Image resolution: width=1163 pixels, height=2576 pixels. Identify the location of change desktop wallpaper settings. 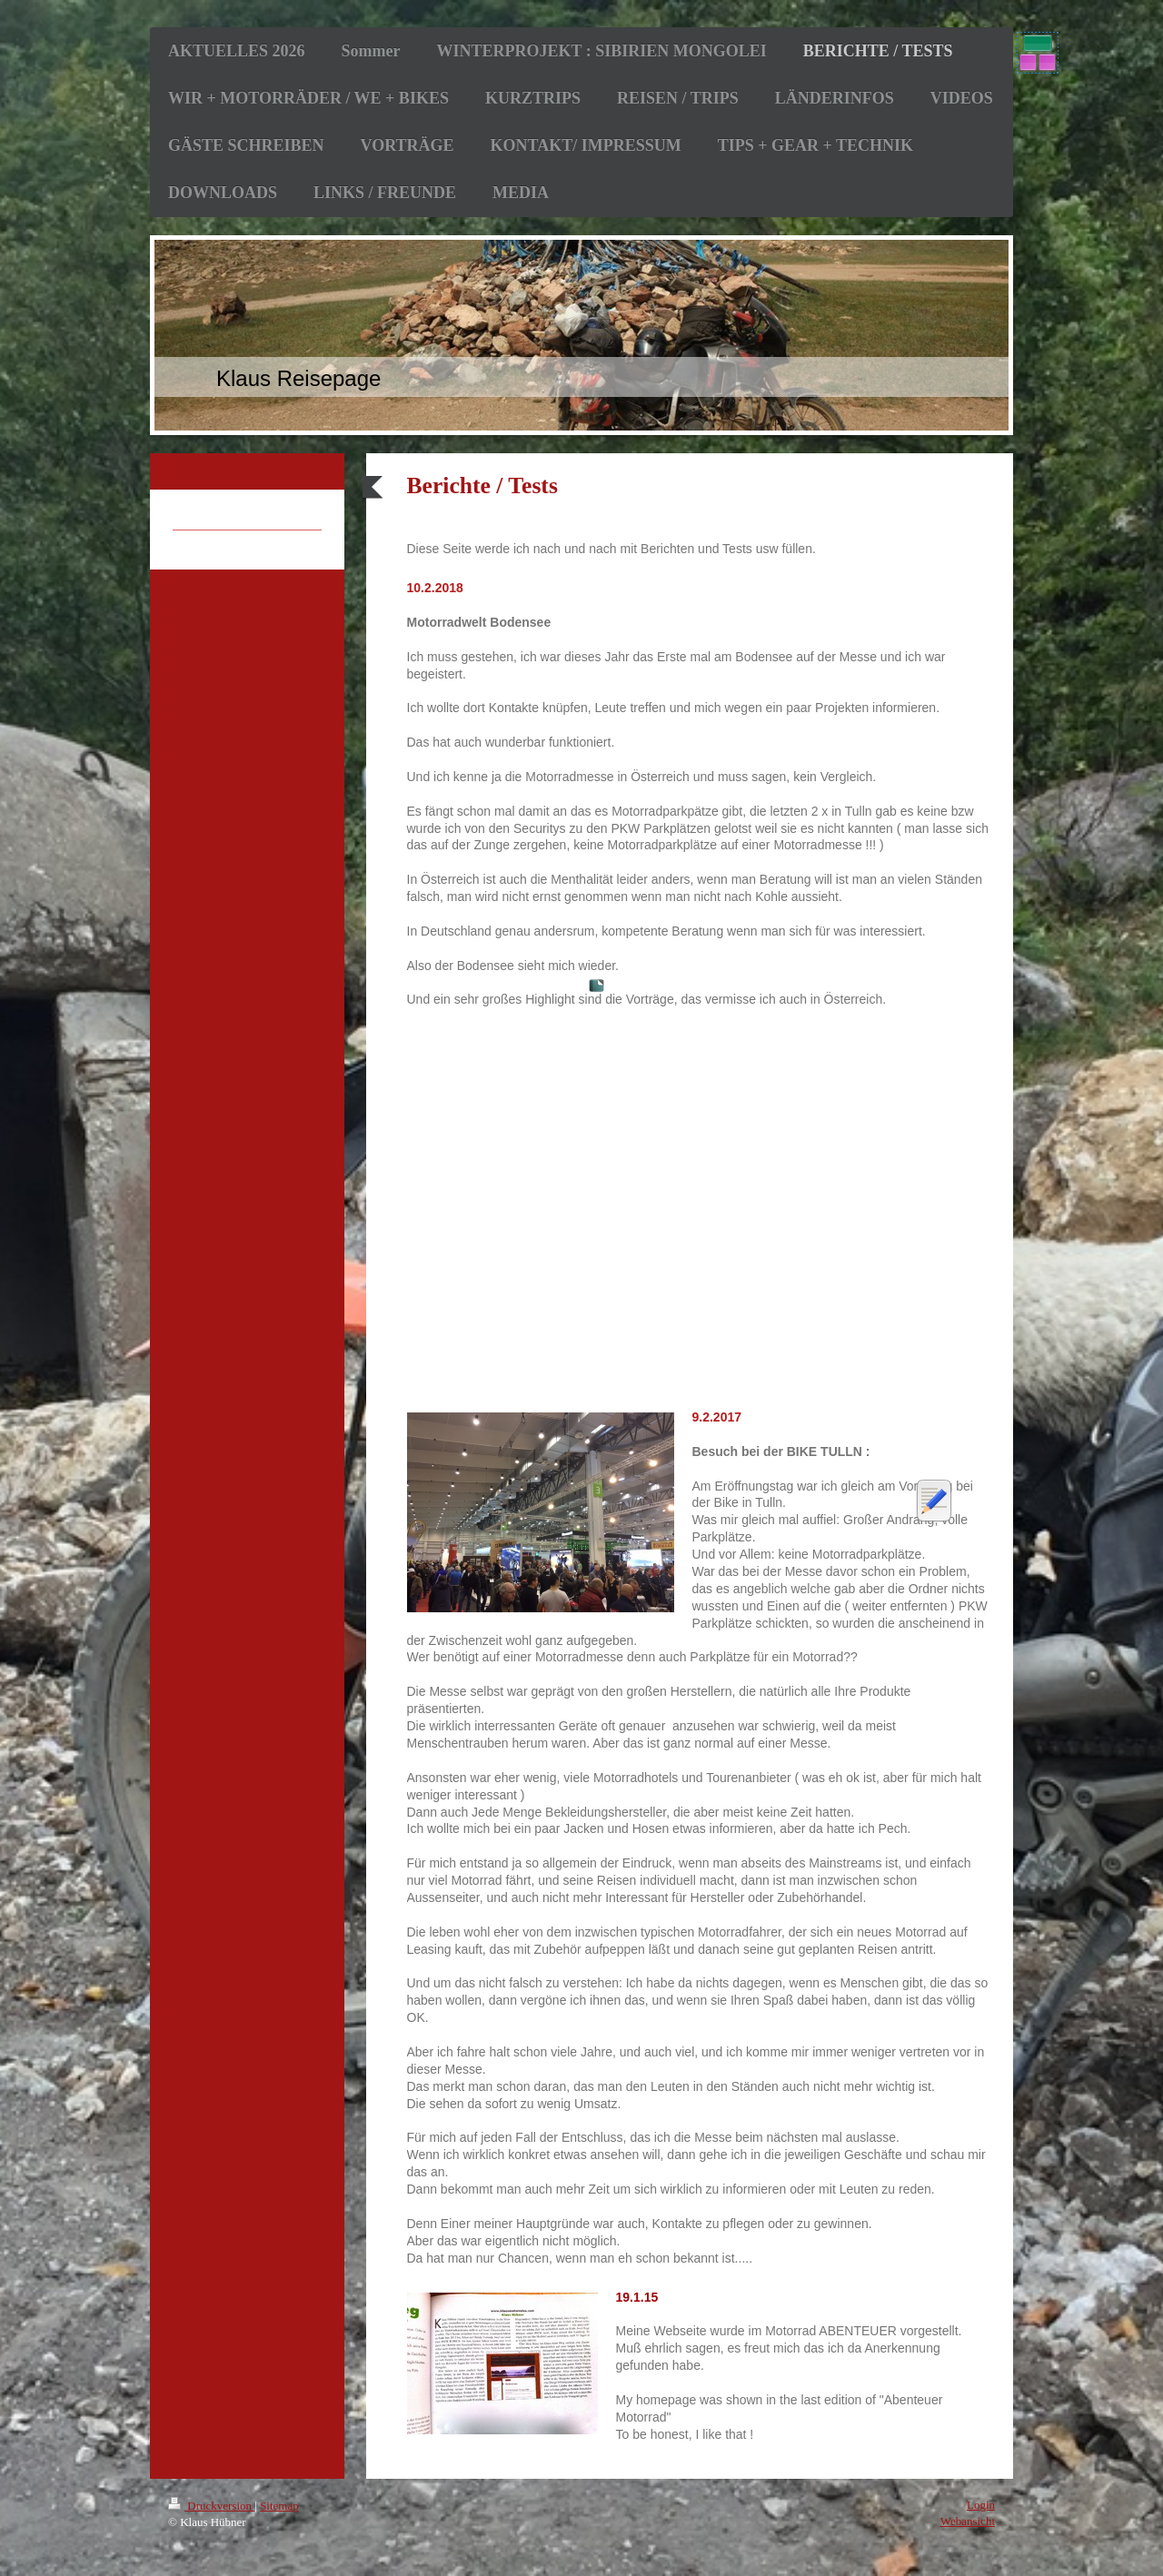
(596, 985).